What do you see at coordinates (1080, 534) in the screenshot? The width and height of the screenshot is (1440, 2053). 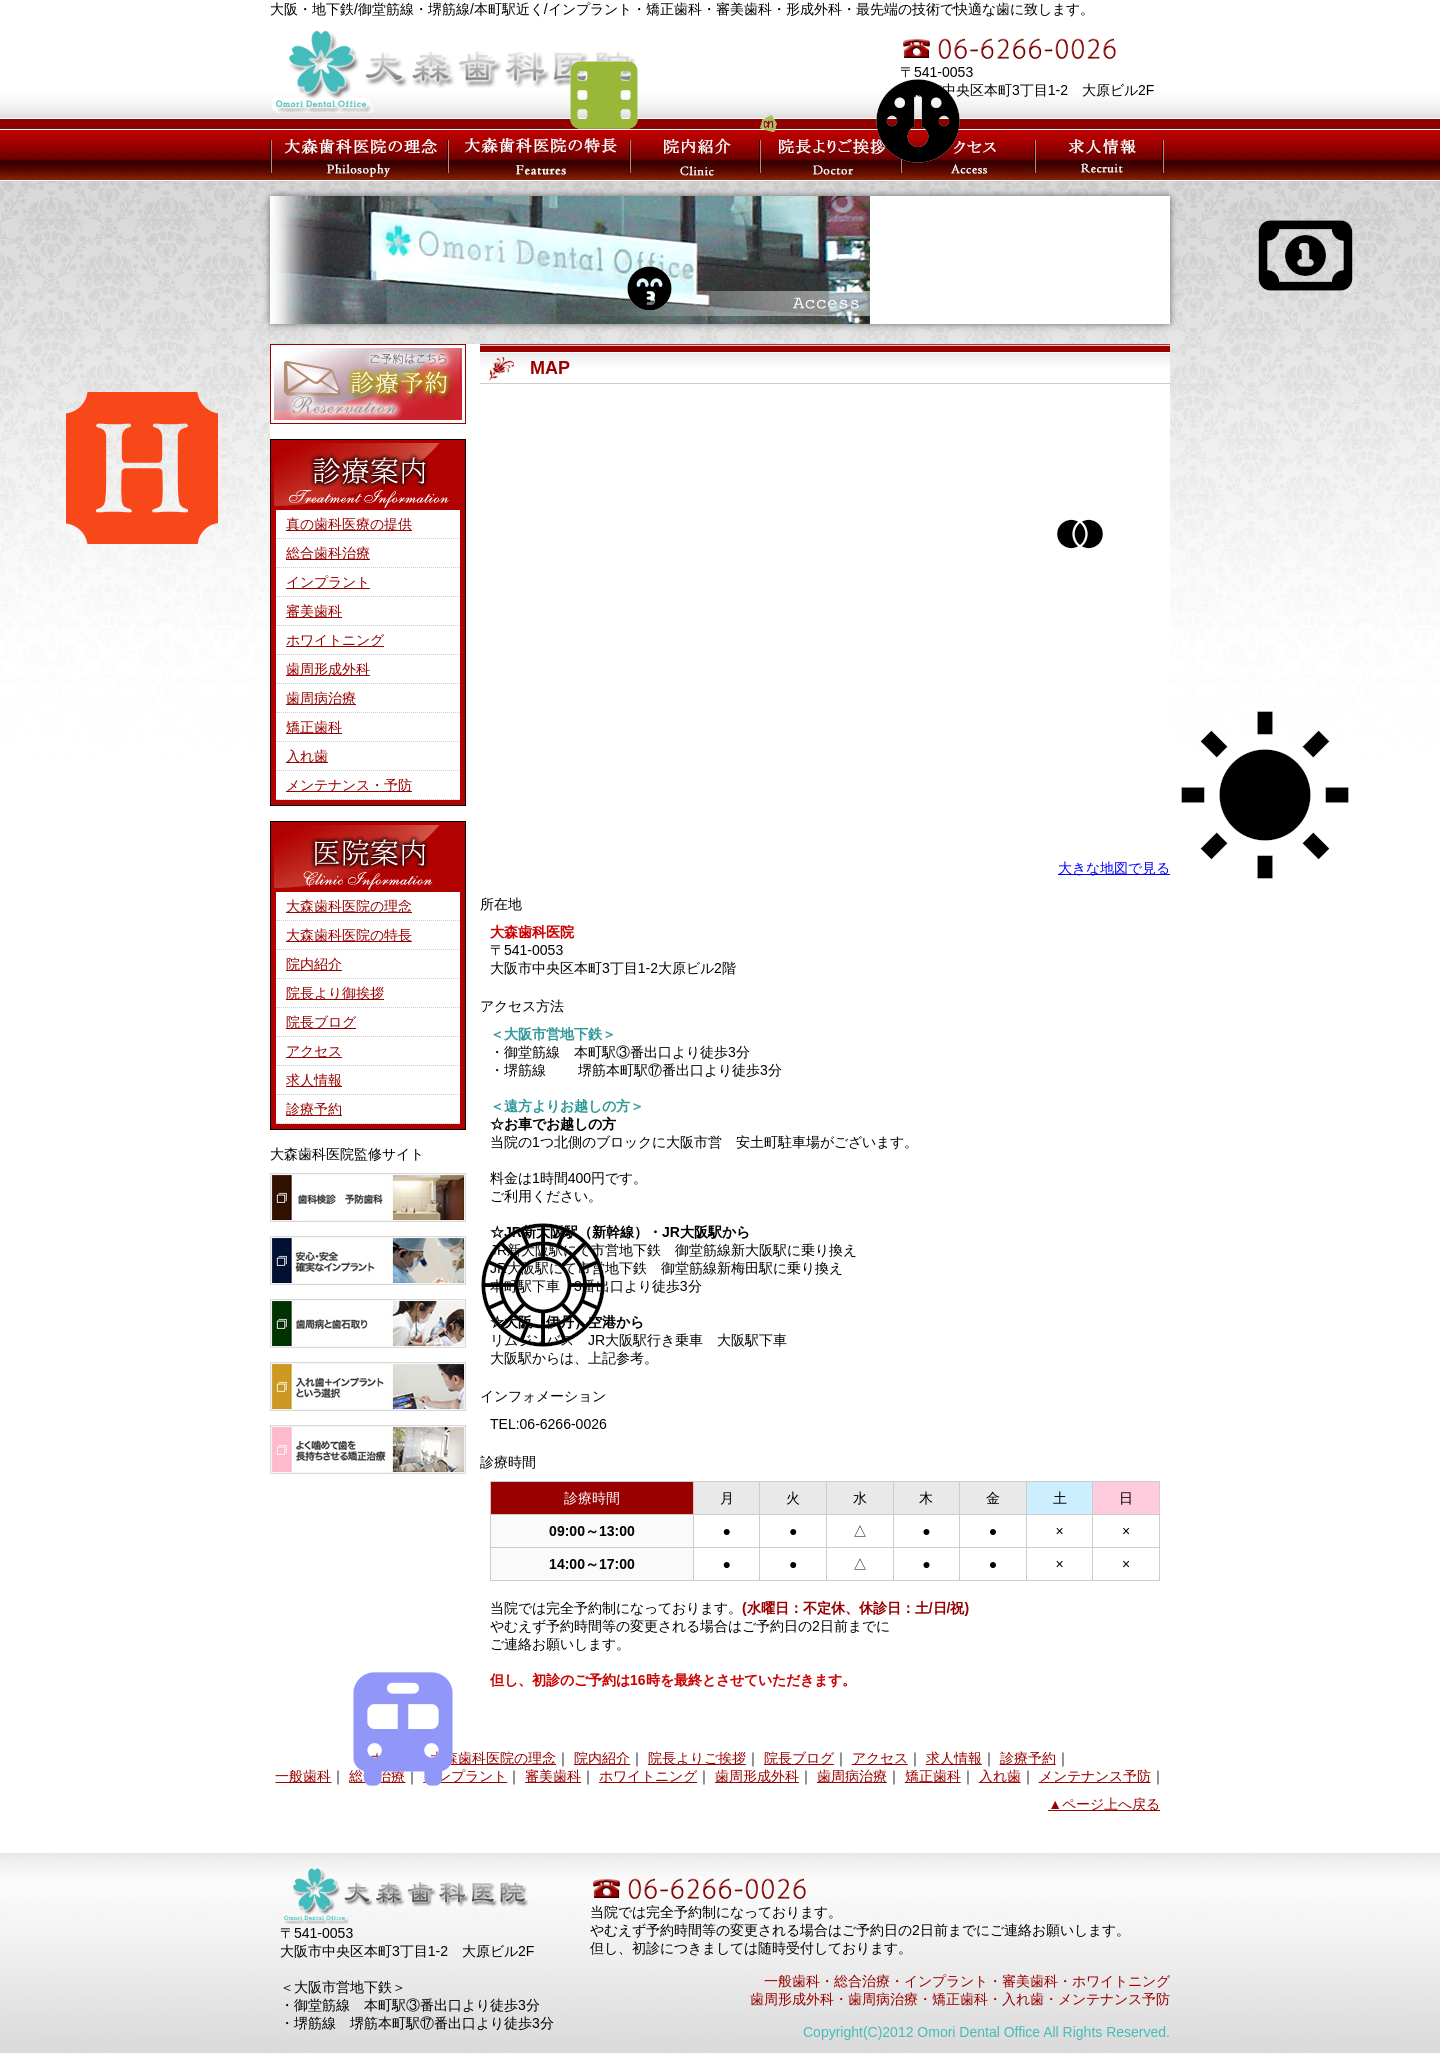 I see `pay with mastercard` at bounding box center [1080, 534].